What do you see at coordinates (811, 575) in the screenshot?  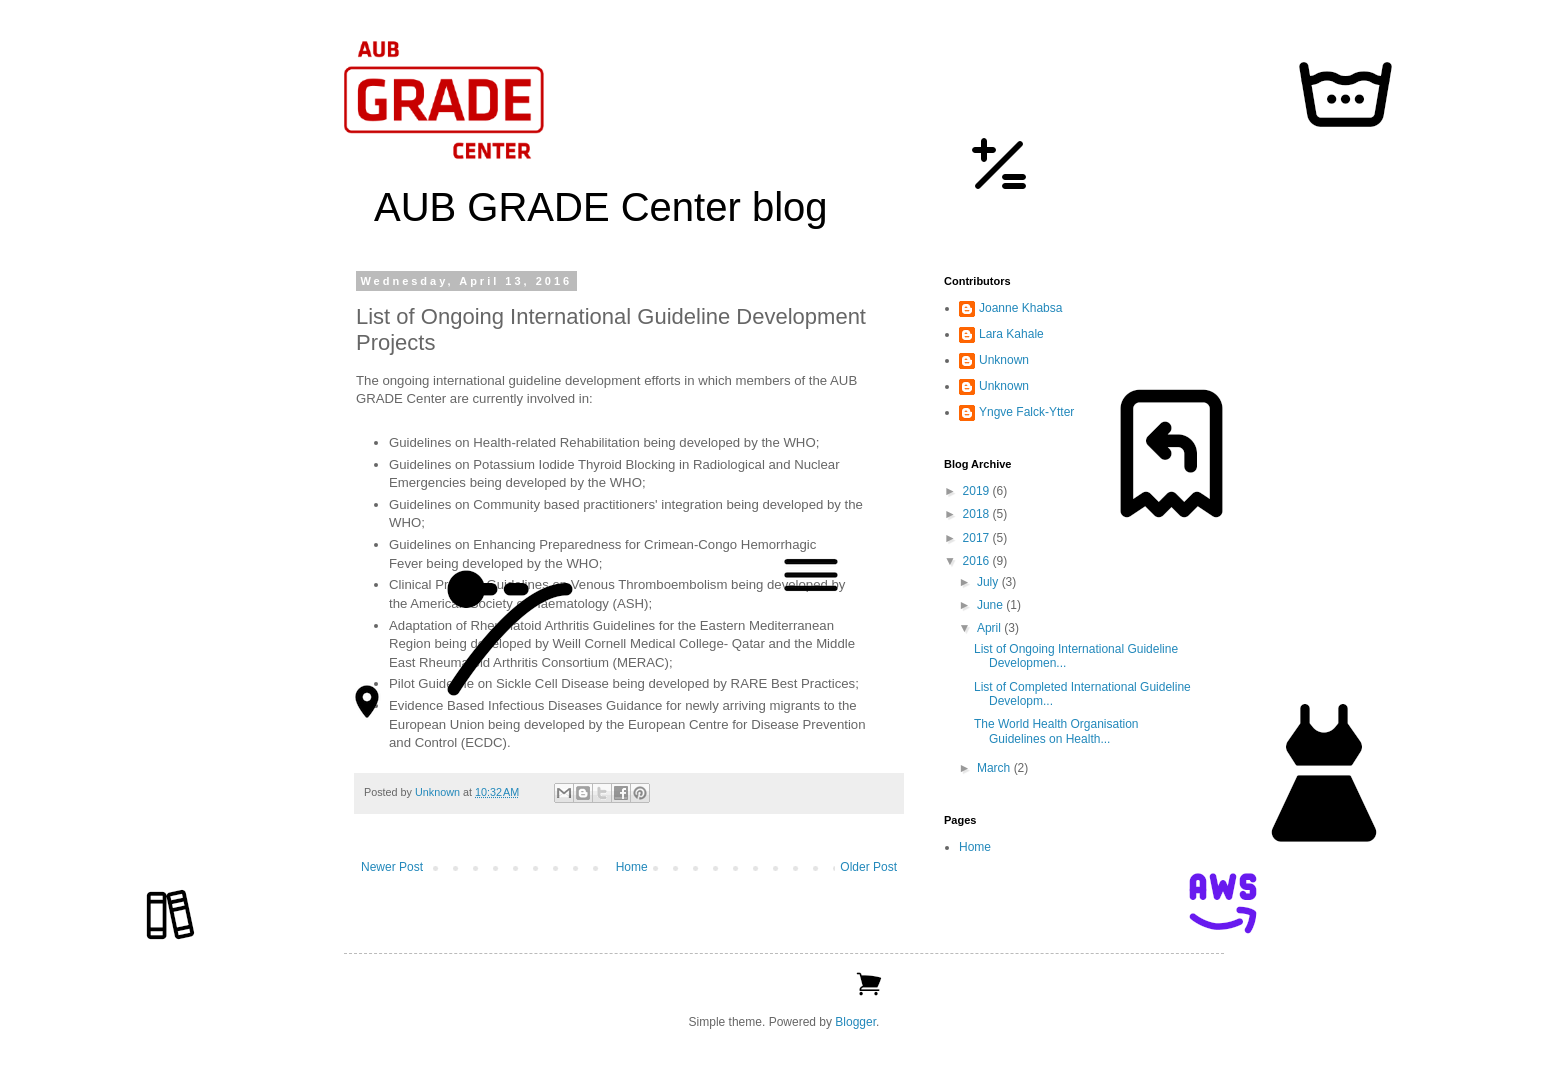 I see `open navigation menu` at bounding box center [811, 575].